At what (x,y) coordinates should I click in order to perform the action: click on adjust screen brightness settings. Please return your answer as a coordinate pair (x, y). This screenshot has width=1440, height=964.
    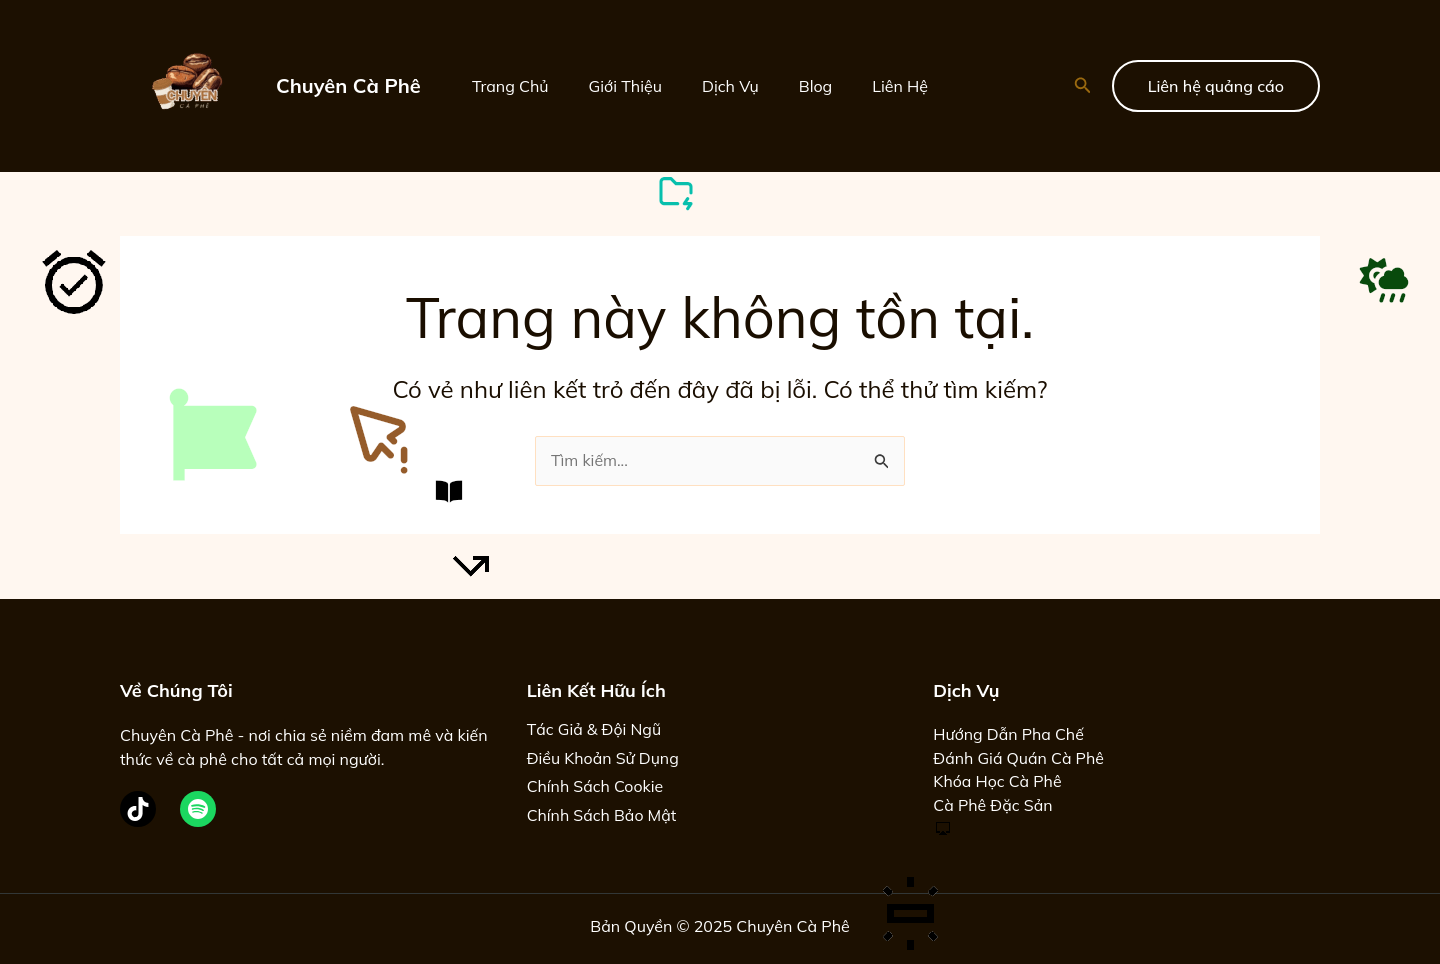
    Looking at the image, I should click on (910, 913).